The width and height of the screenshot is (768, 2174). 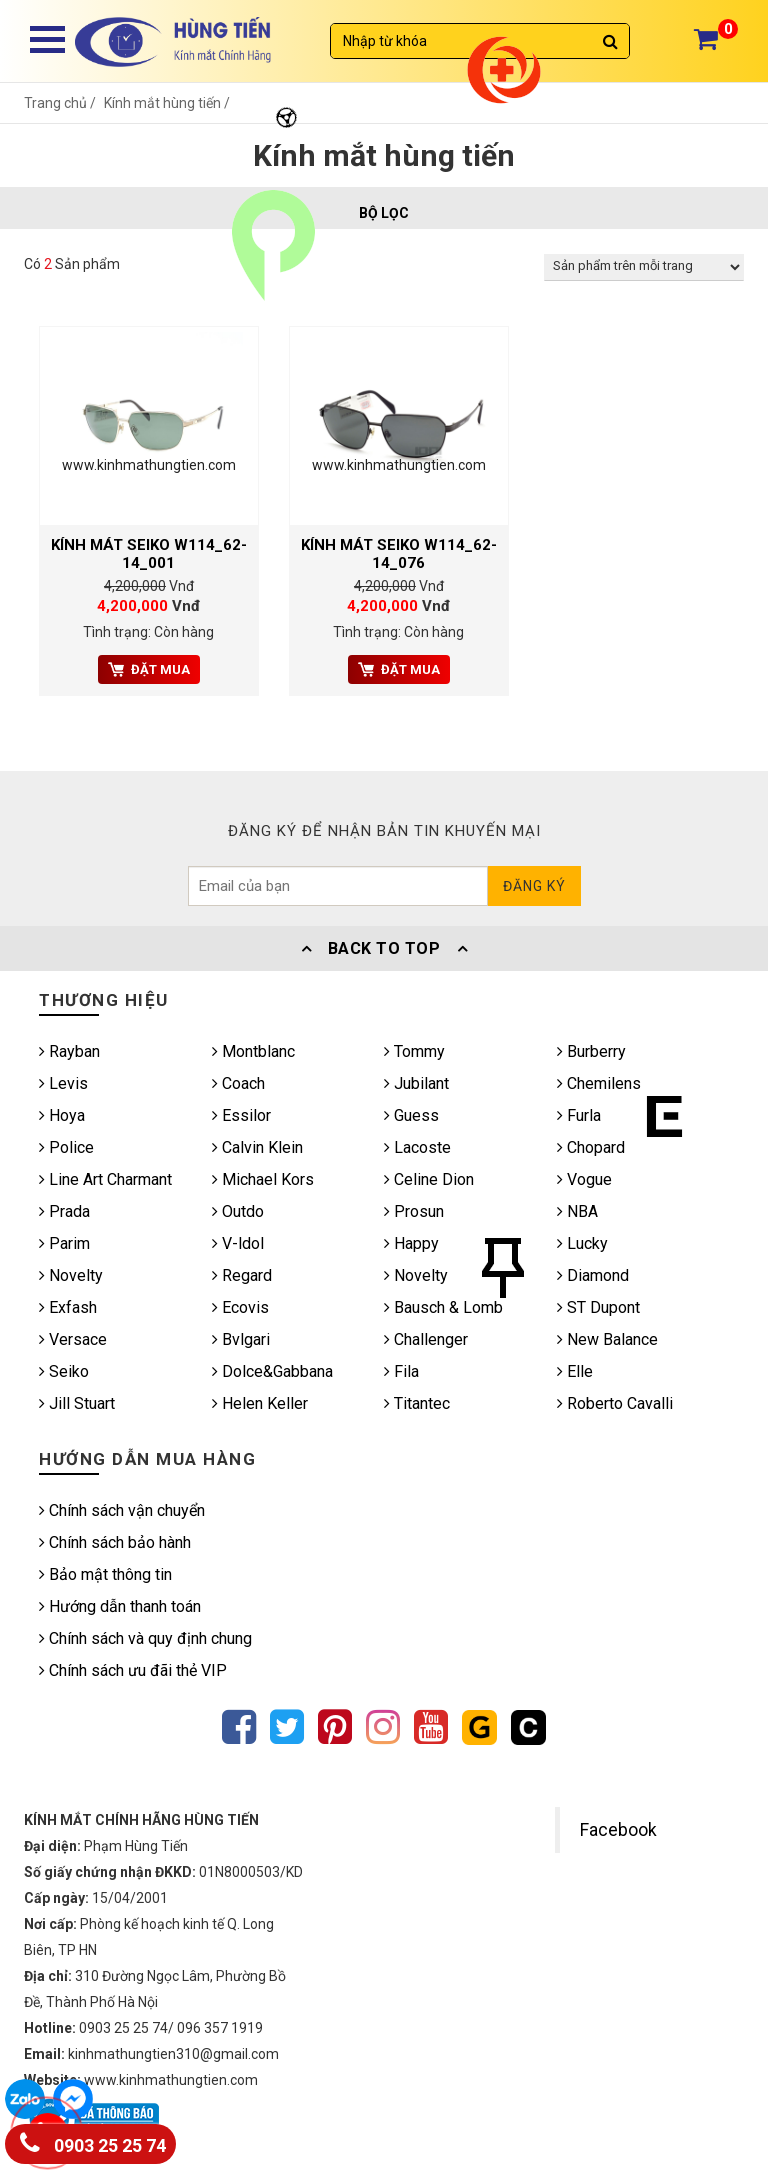 What do you see at coordinates (273, 245) in the screenshot?
I see `player.me logo` at bounding box center [273, 245].